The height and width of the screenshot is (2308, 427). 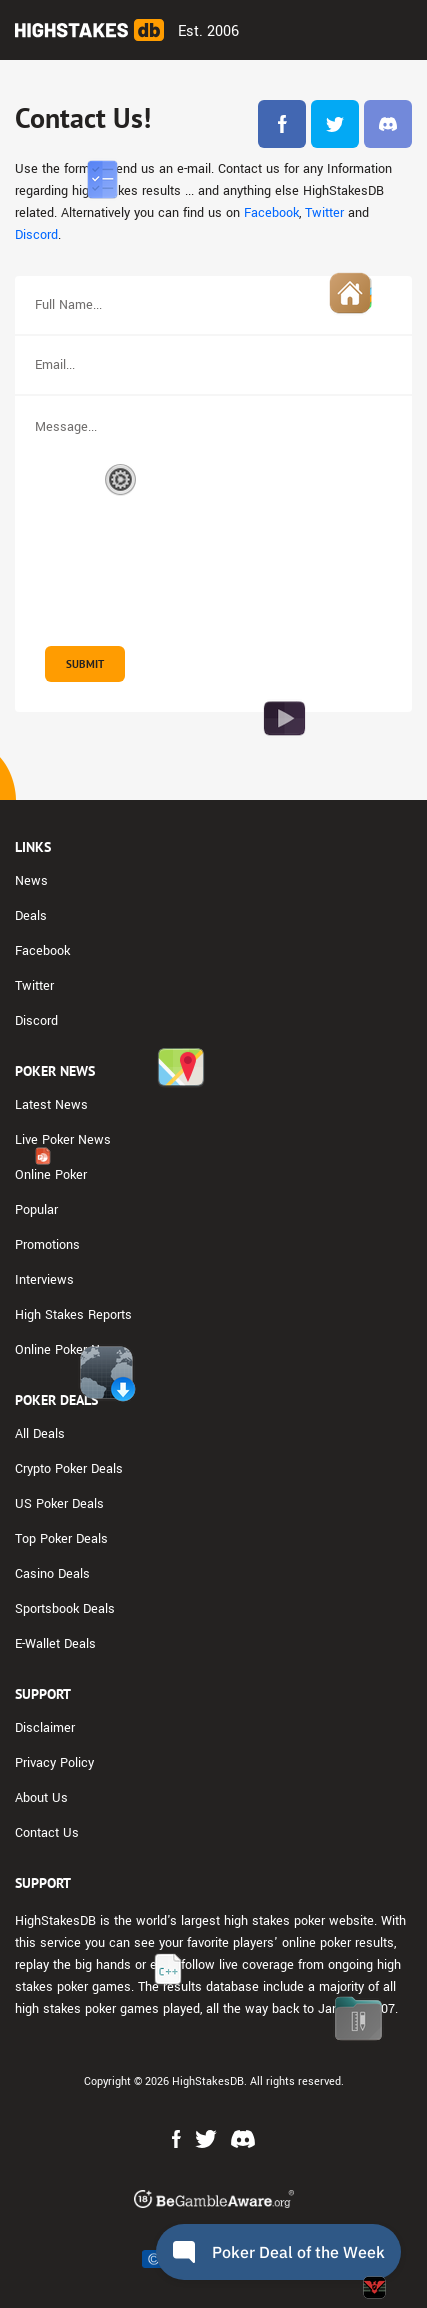 I want to click on open xdman download manager, so click(x=106, y=1372).